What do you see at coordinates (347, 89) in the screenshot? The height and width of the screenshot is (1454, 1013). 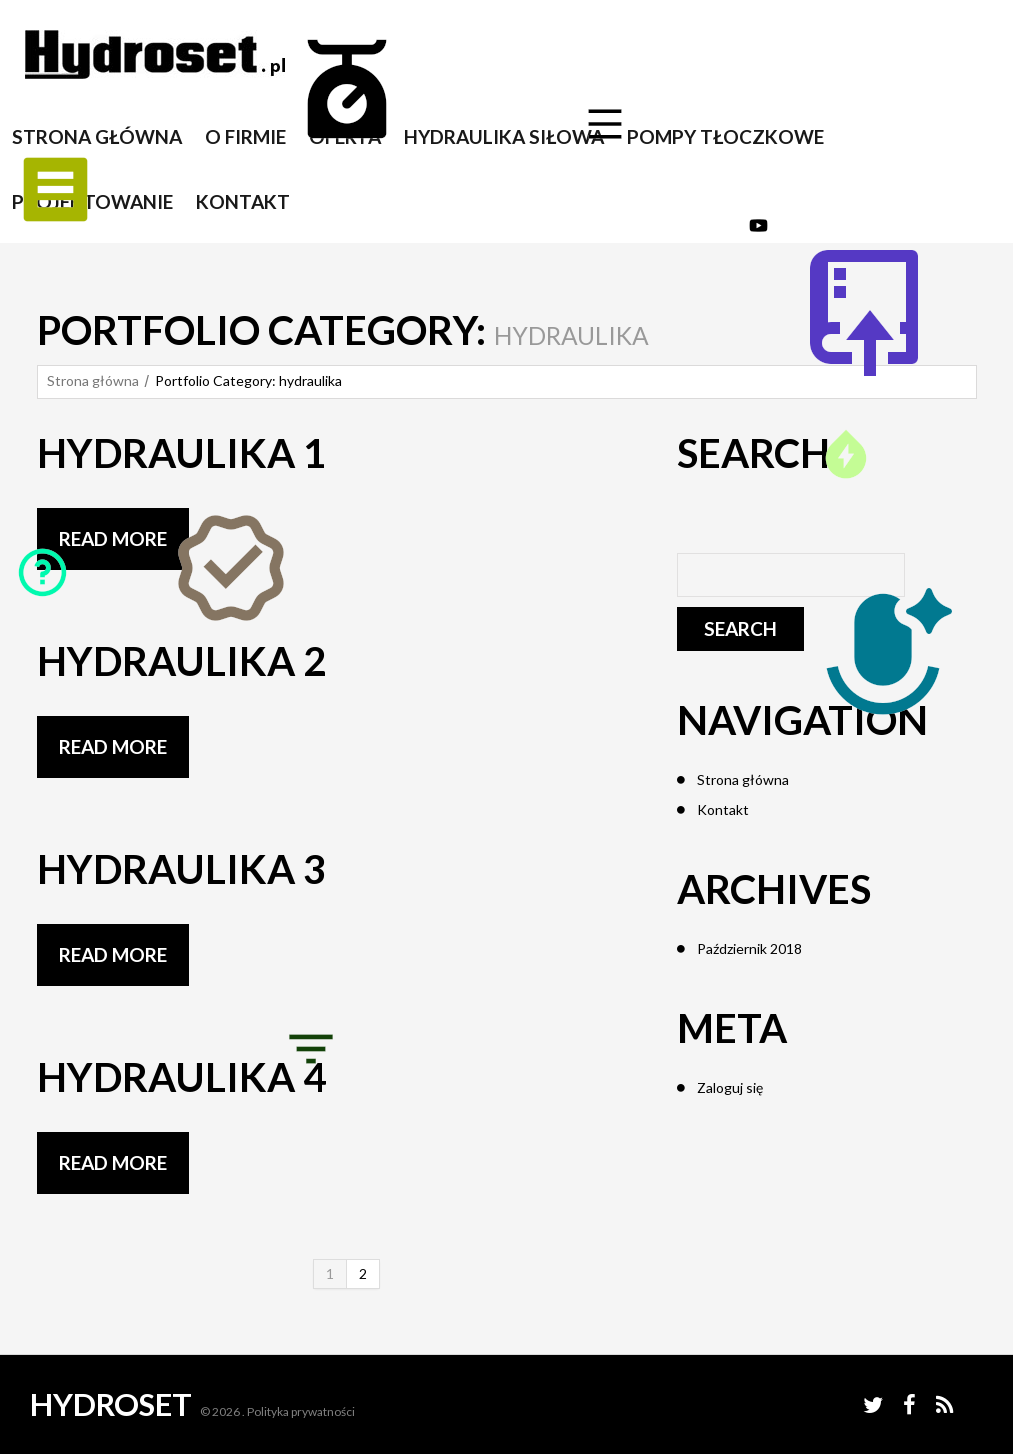 I see `view weight or measurement settings` at bounding box center [347, 89].